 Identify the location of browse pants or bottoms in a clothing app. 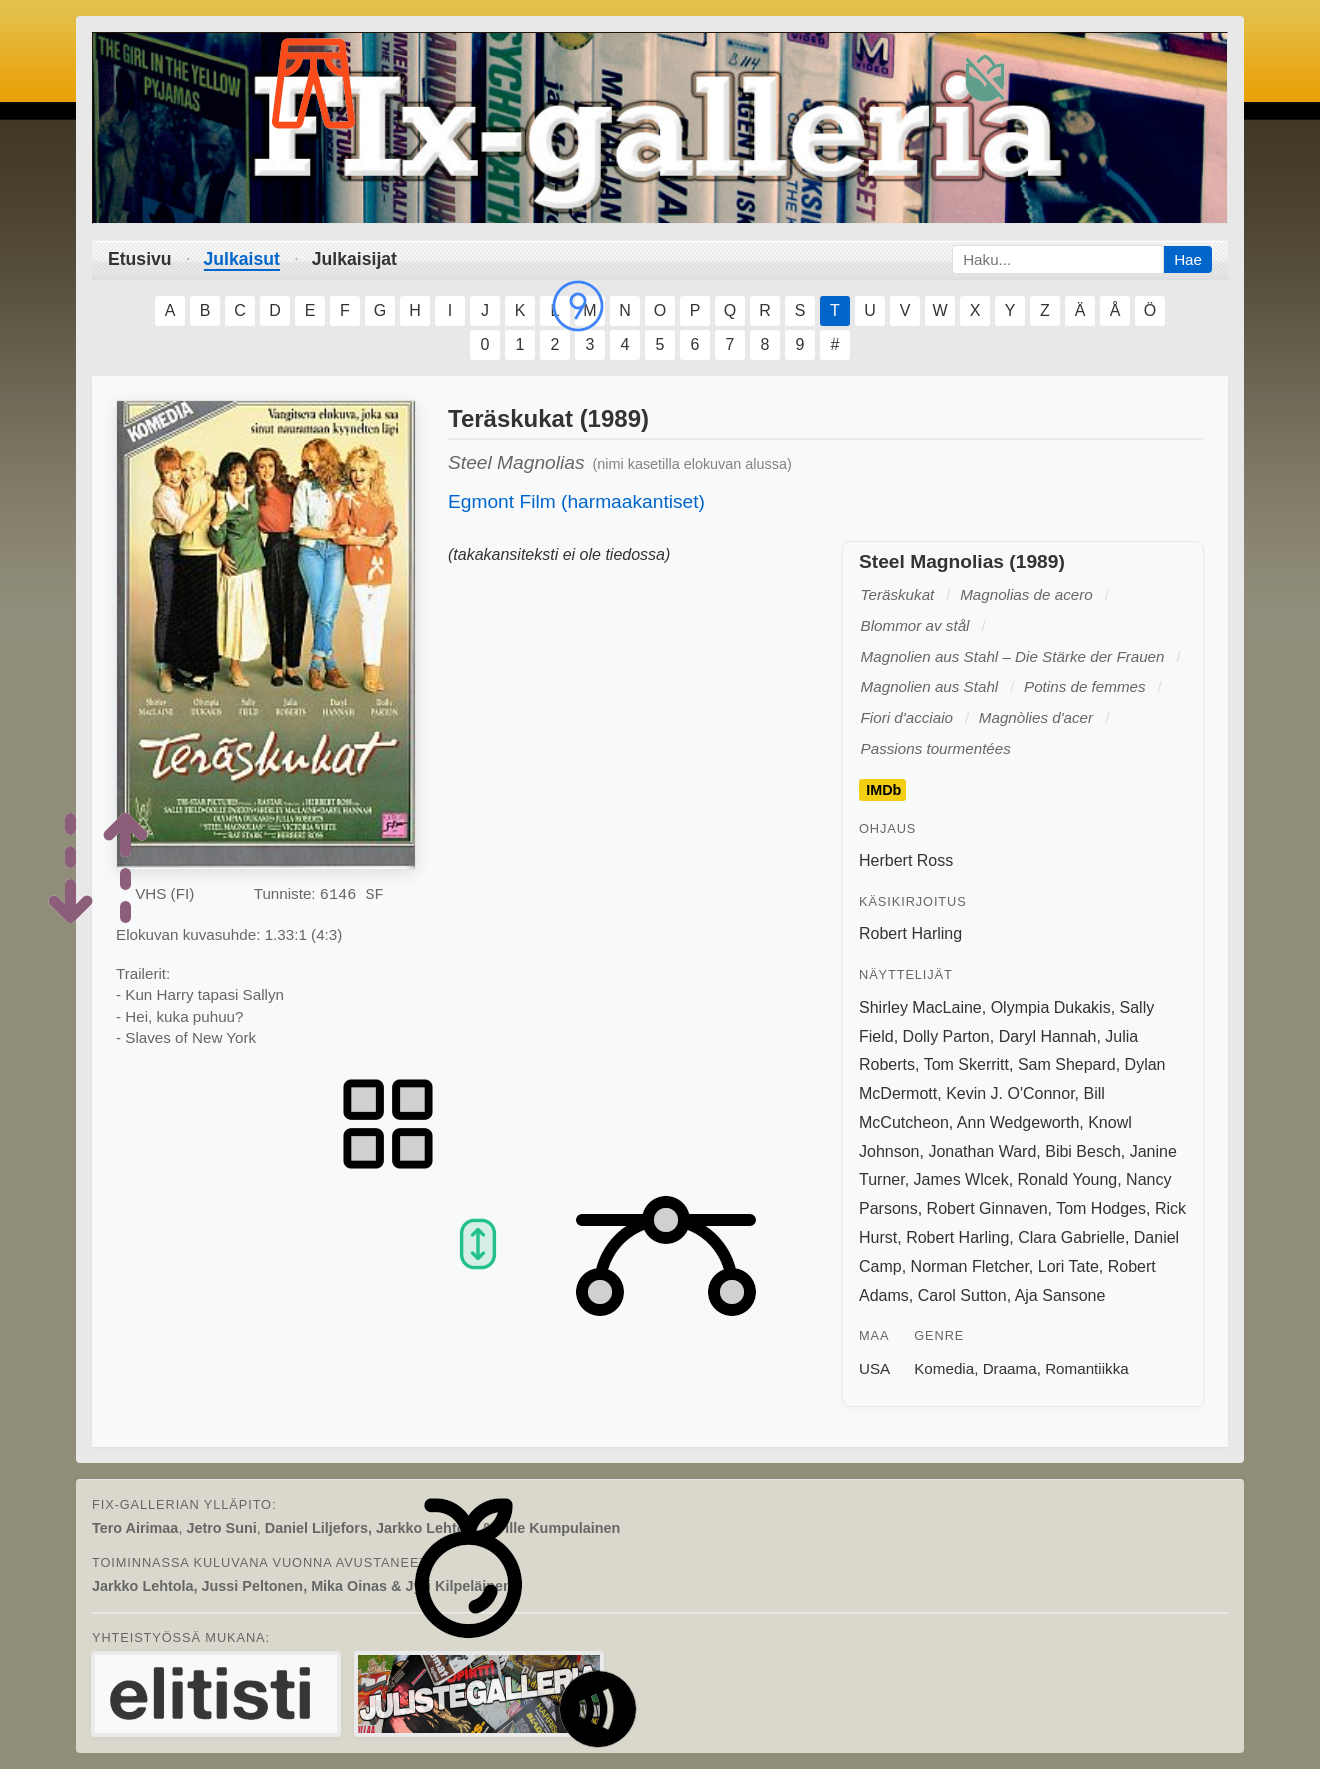
(313, 83).